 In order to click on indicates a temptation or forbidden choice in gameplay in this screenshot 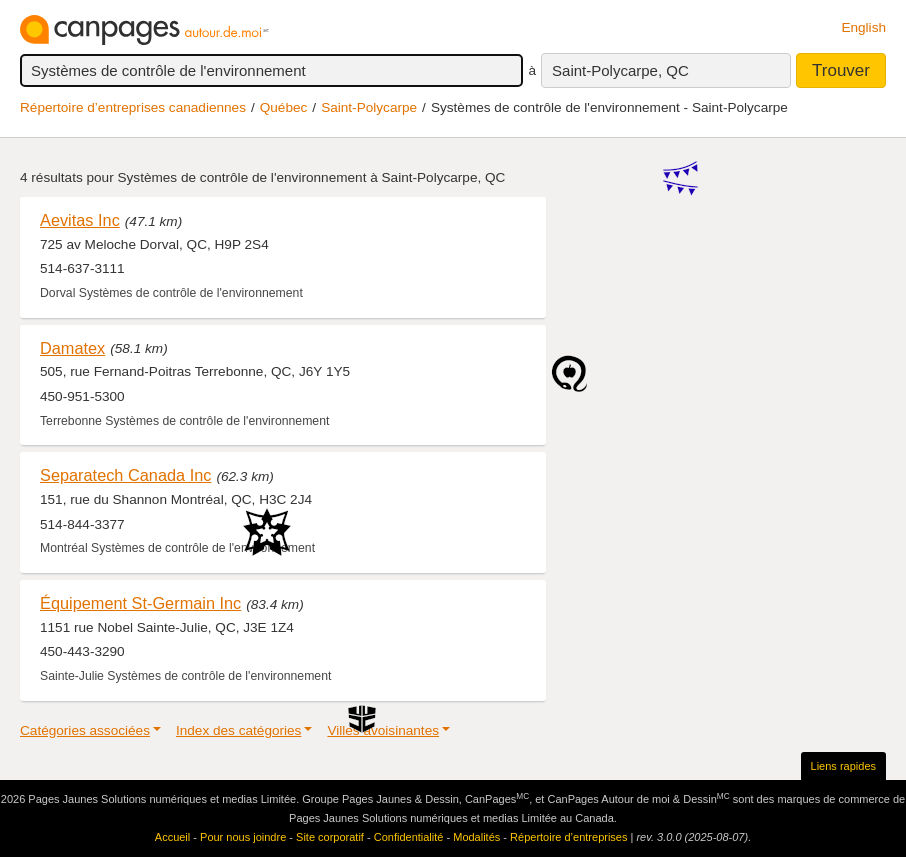, I will do `click(569, 373)`.